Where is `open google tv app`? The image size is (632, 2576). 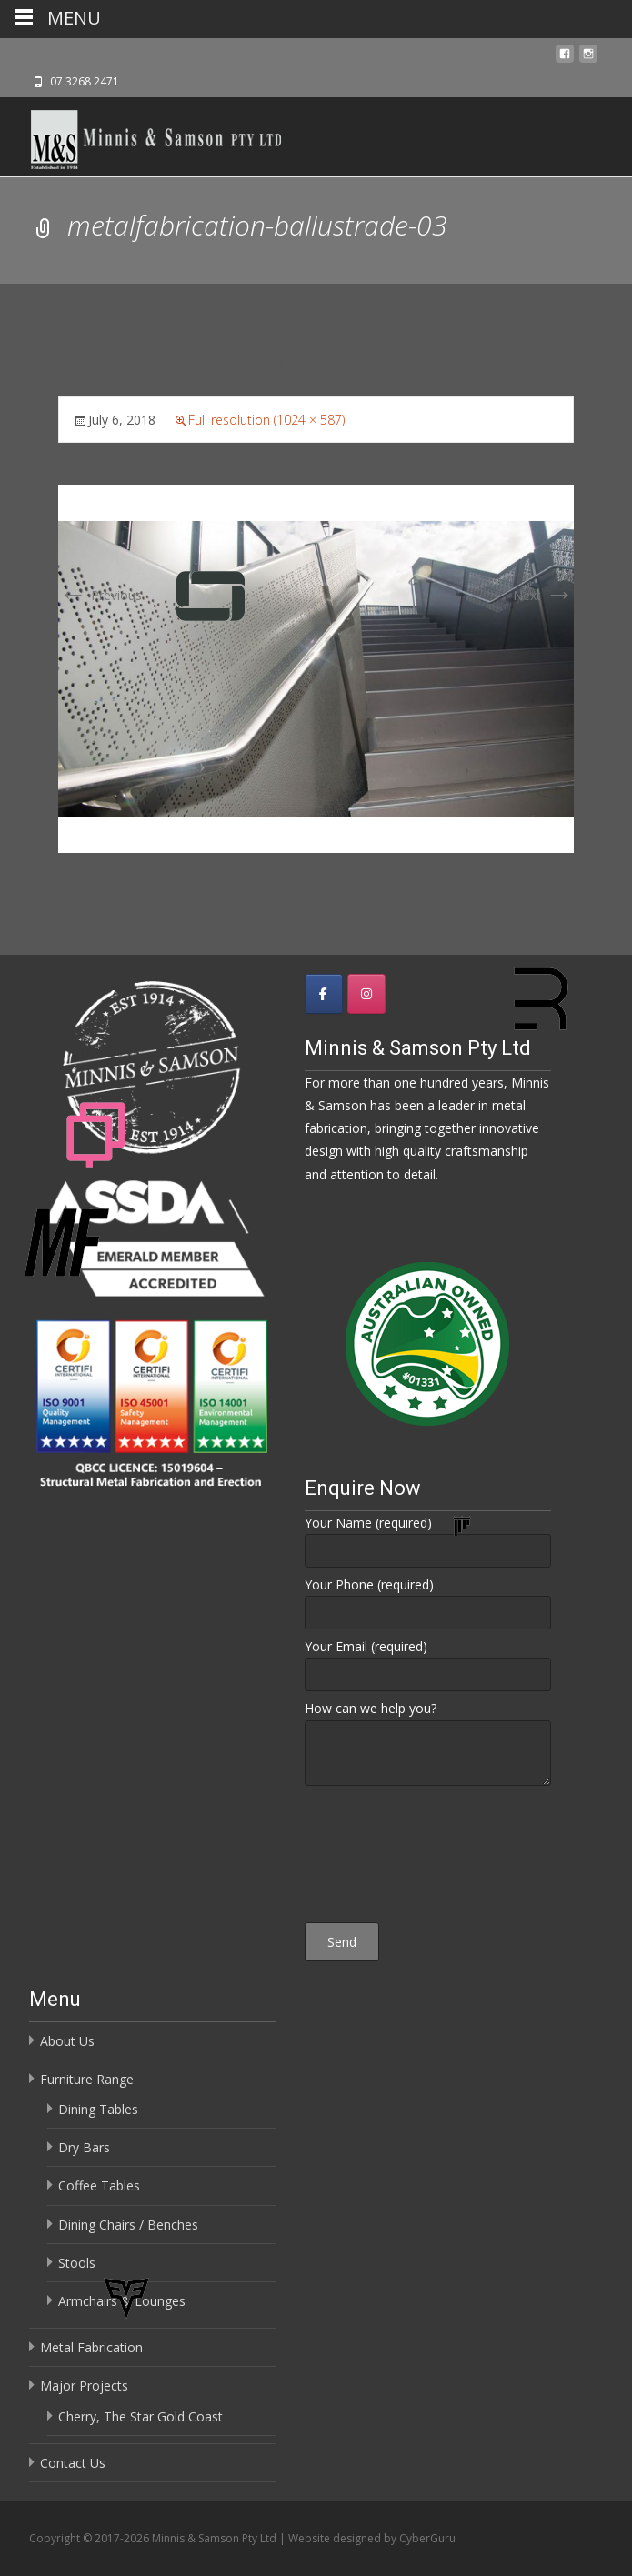 open google tv app is located at coordinates (210, 596).